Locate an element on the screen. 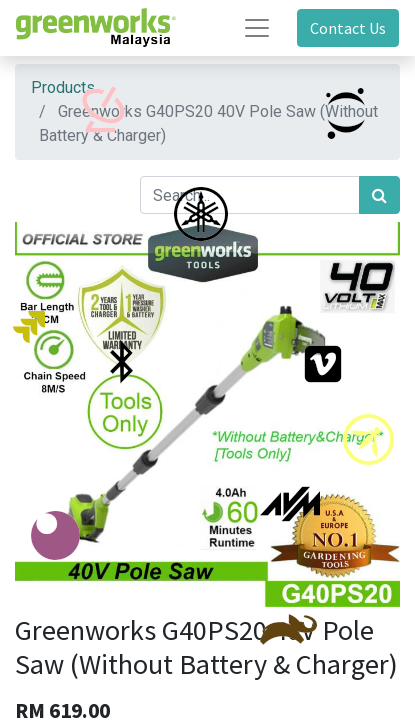 The width and height of the screenshot is (415, 720). redsys payment processing logo is located at coordinates (55, 535).